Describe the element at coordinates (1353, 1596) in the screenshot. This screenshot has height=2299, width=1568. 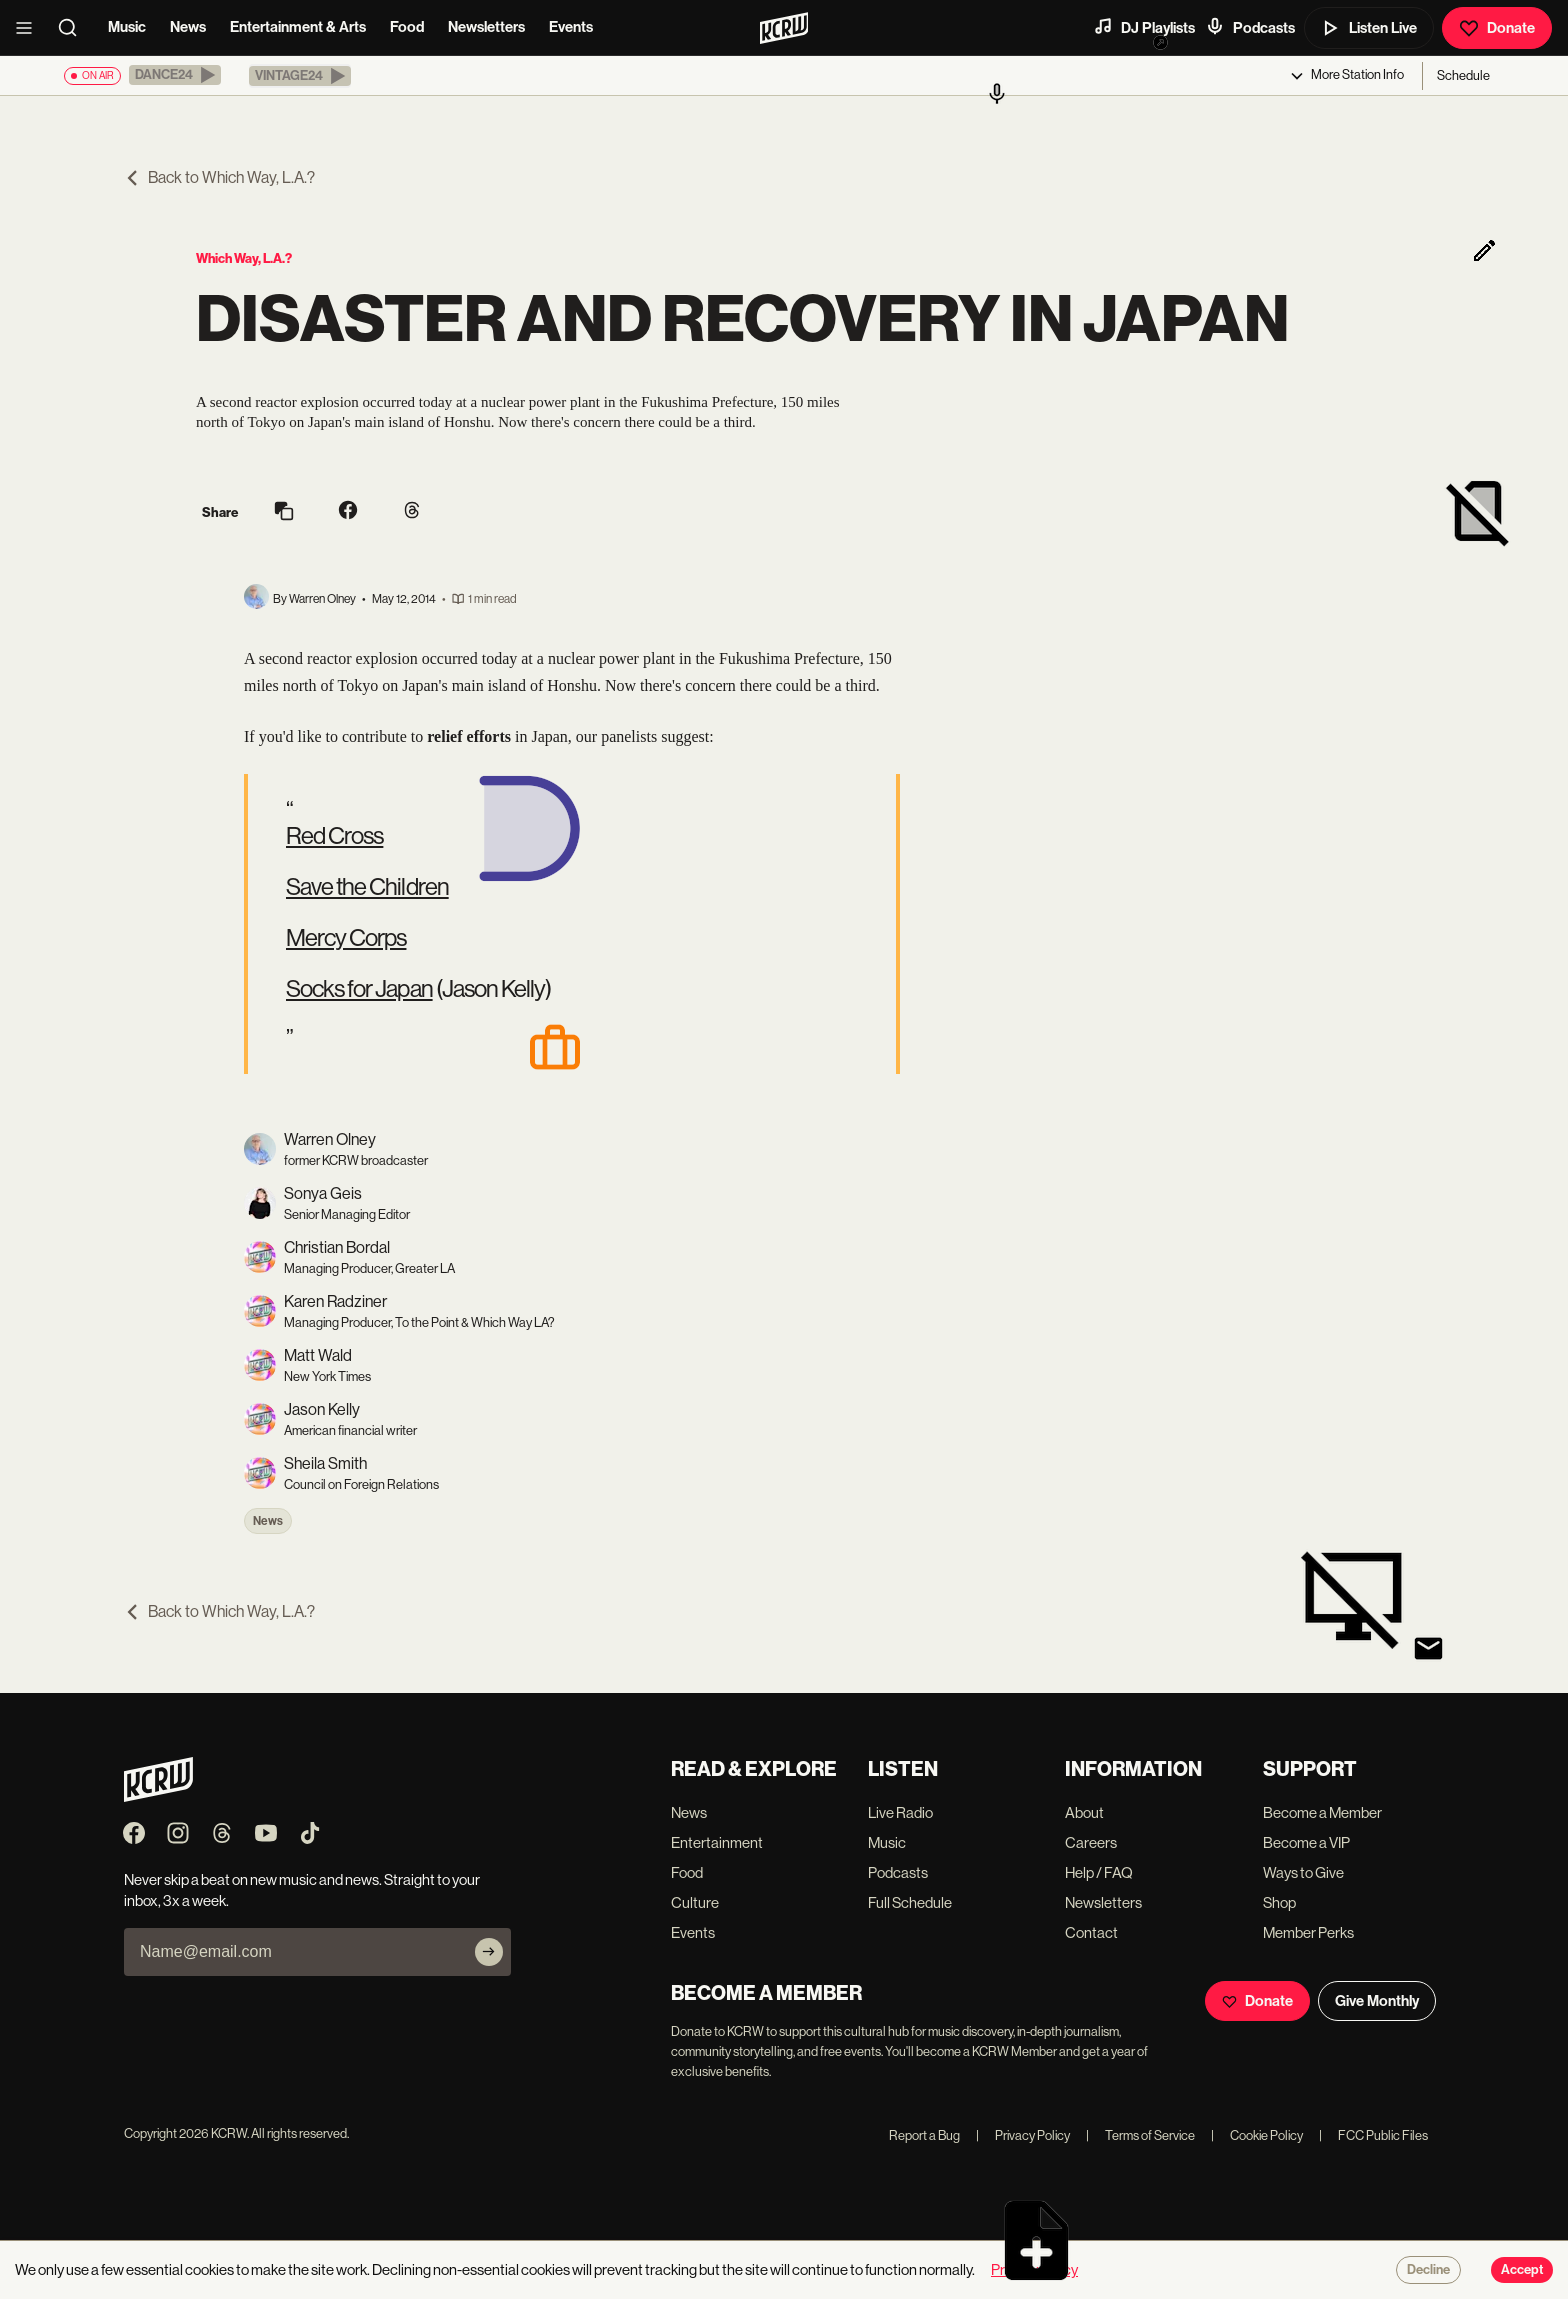
I see `desktop access is currently disabled` at that location.